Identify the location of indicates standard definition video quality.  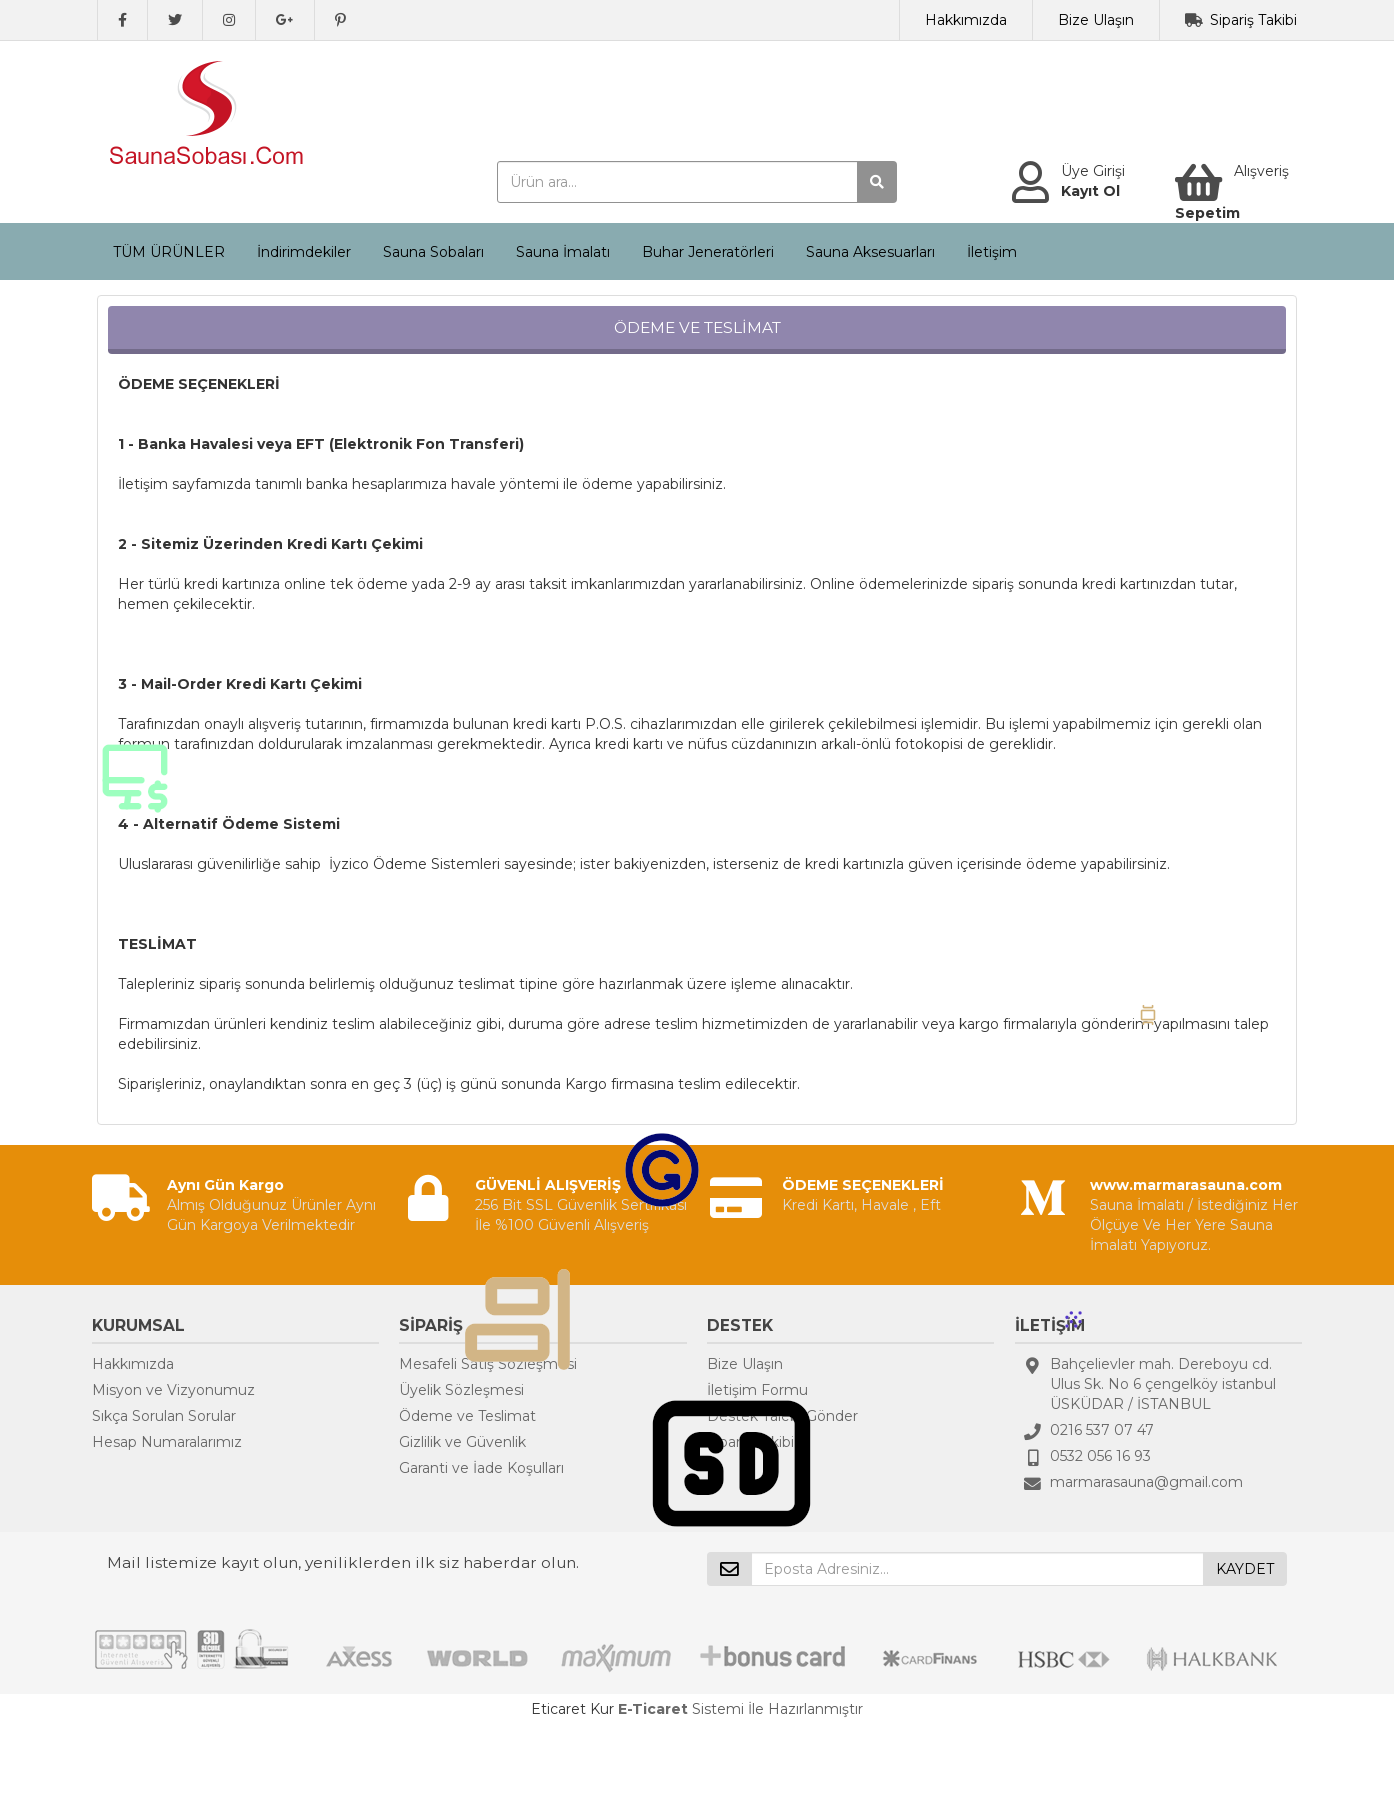
(731, 1463).